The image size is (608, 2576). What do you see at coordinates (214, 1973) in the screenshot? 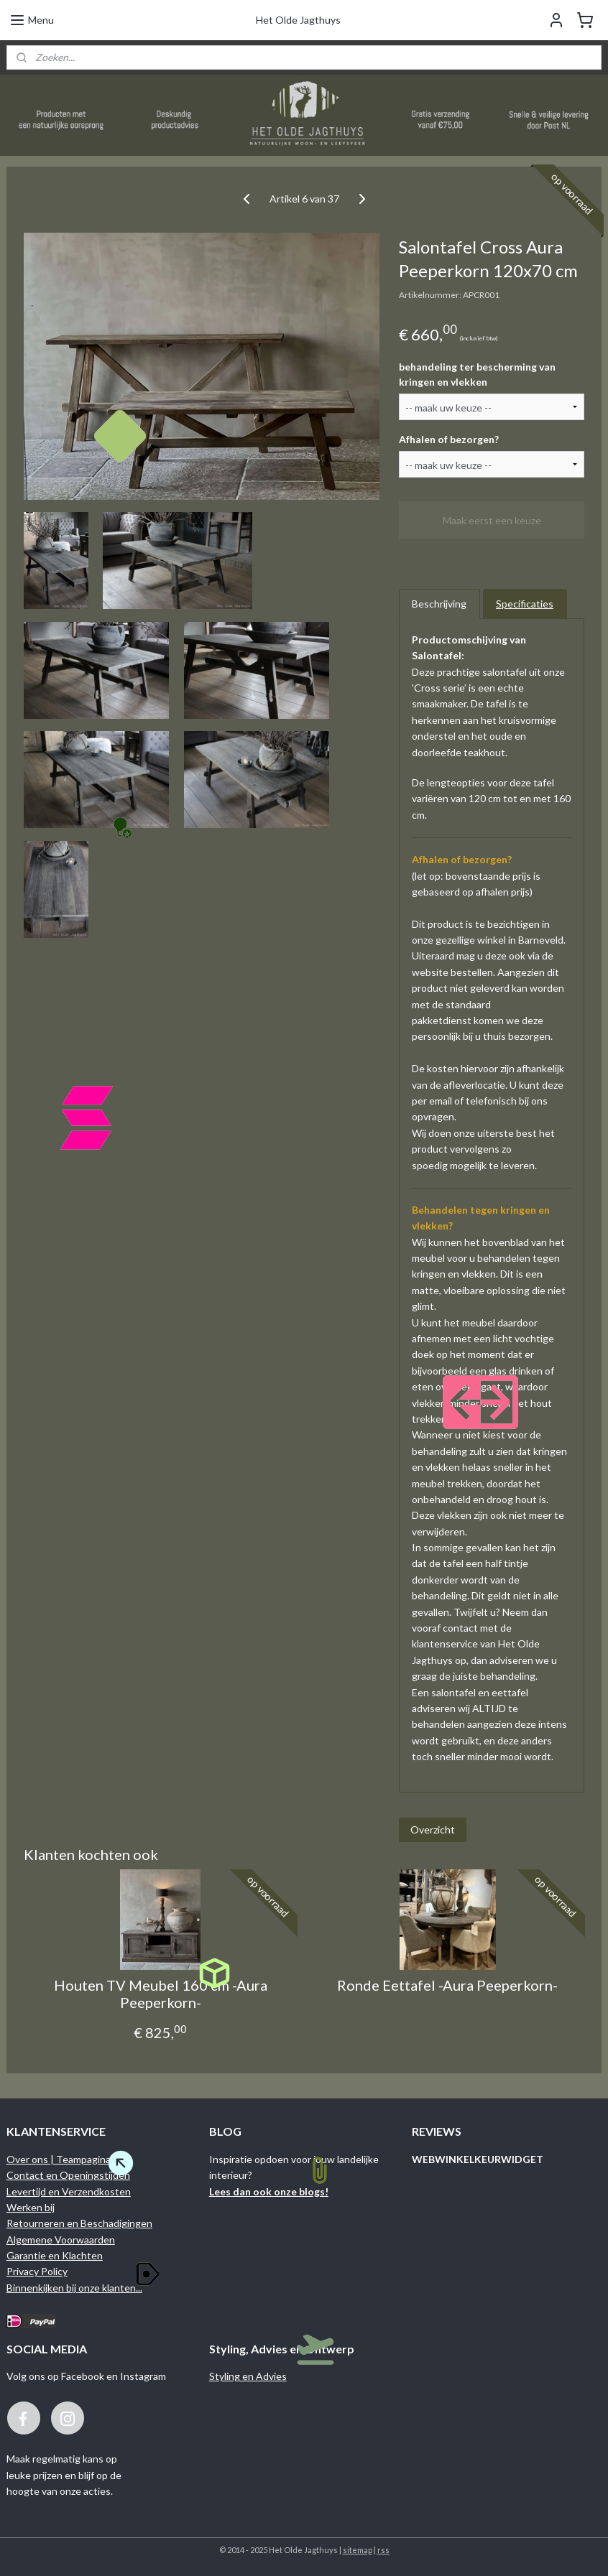
I see `view 3D model or object` at bounding box center [214, 1973].